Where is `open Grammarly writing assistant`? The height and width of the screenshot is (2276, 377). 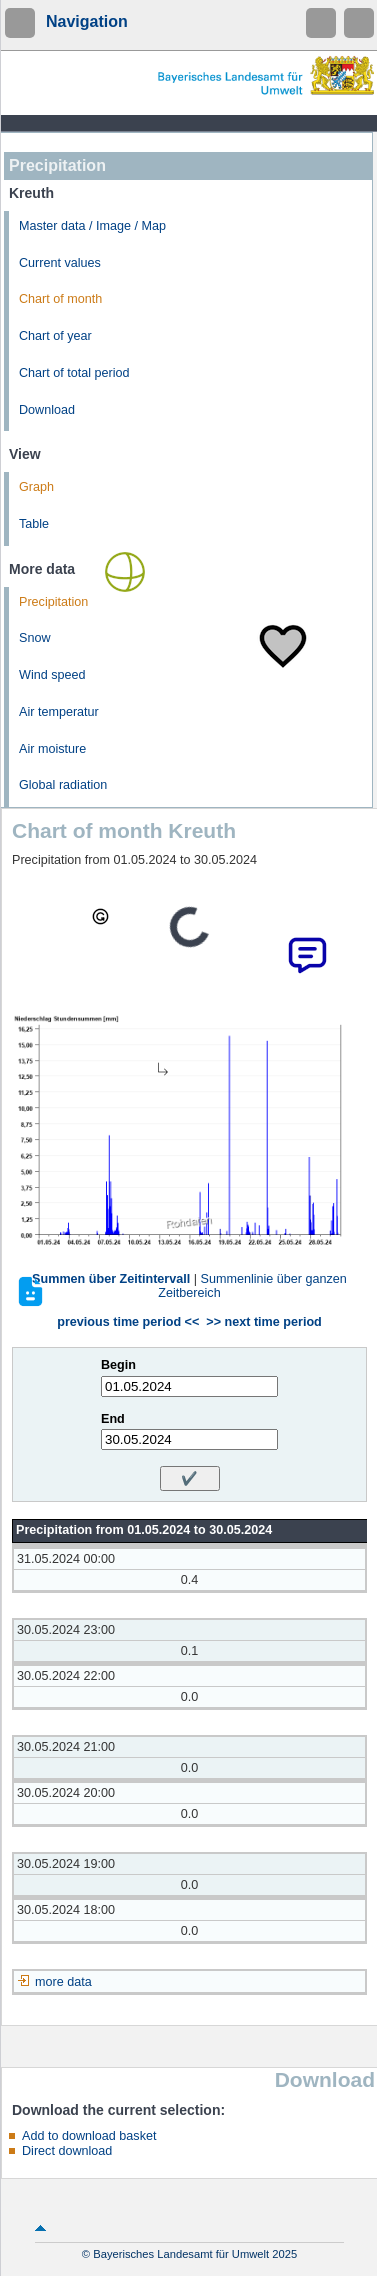
open Grammarly writing assistant is located at coordinates (100, 916).